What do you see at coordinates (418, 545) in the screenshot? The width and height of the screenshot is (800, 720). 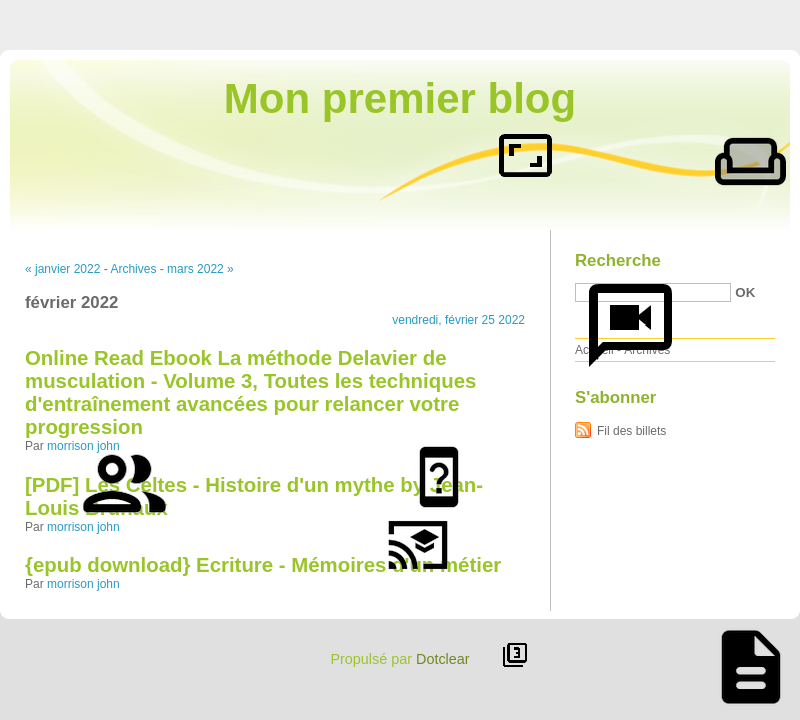 I see `cast or share screen to a classroom display` at bounding box center [418, 545].